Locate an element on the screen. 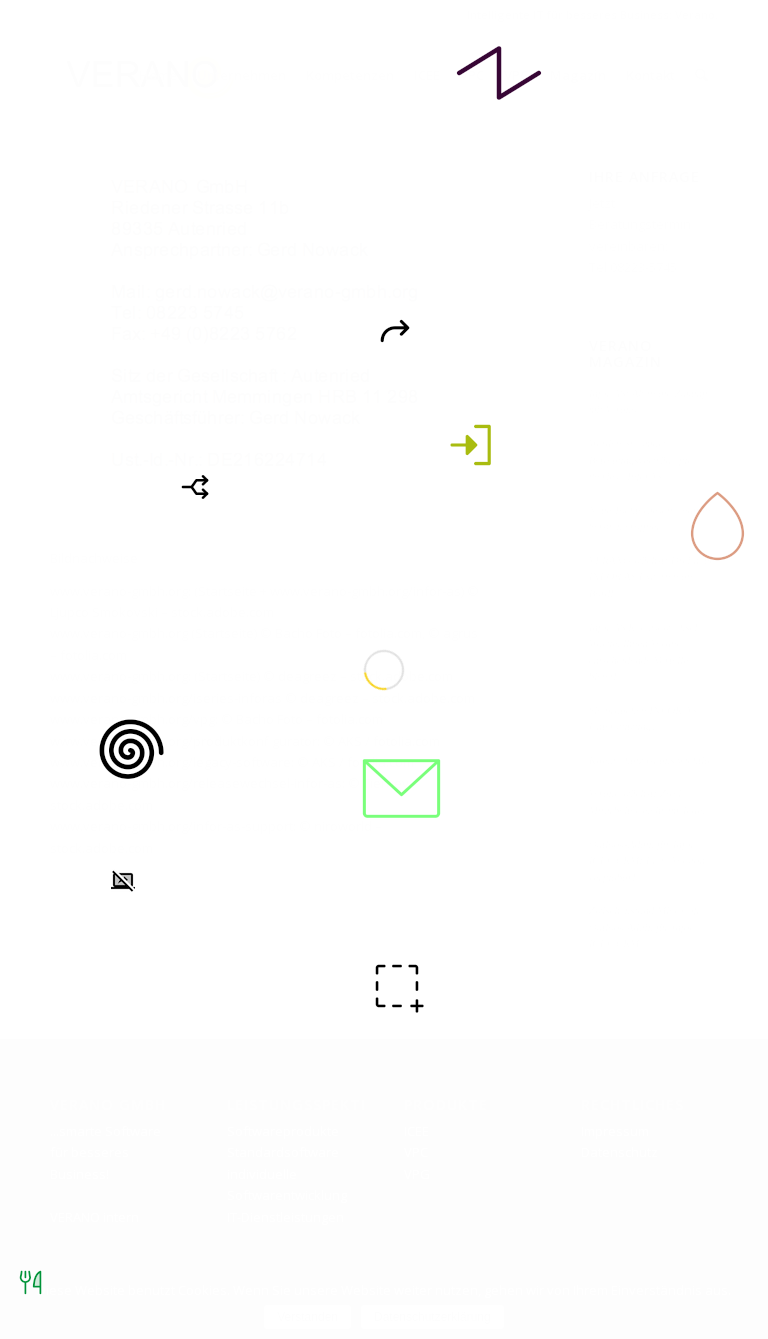 The width and height of the screenshot is (768, 1339). stop sharing your screen is located at coordinates (123, 881).